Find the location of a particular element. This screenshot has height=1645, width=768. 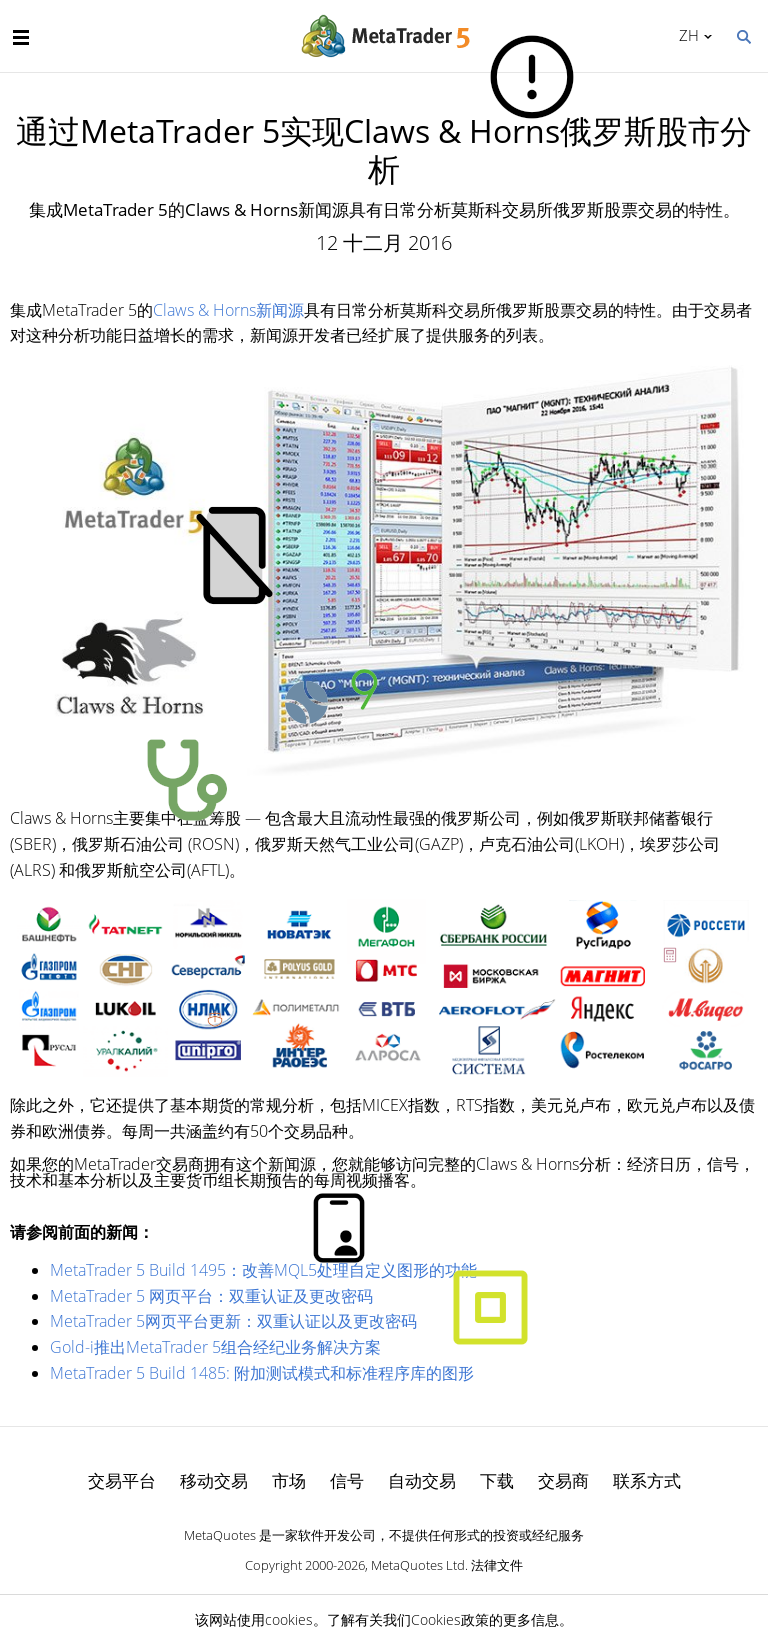

square payment or point-of-sale app is located at coordinates (490, 1307).